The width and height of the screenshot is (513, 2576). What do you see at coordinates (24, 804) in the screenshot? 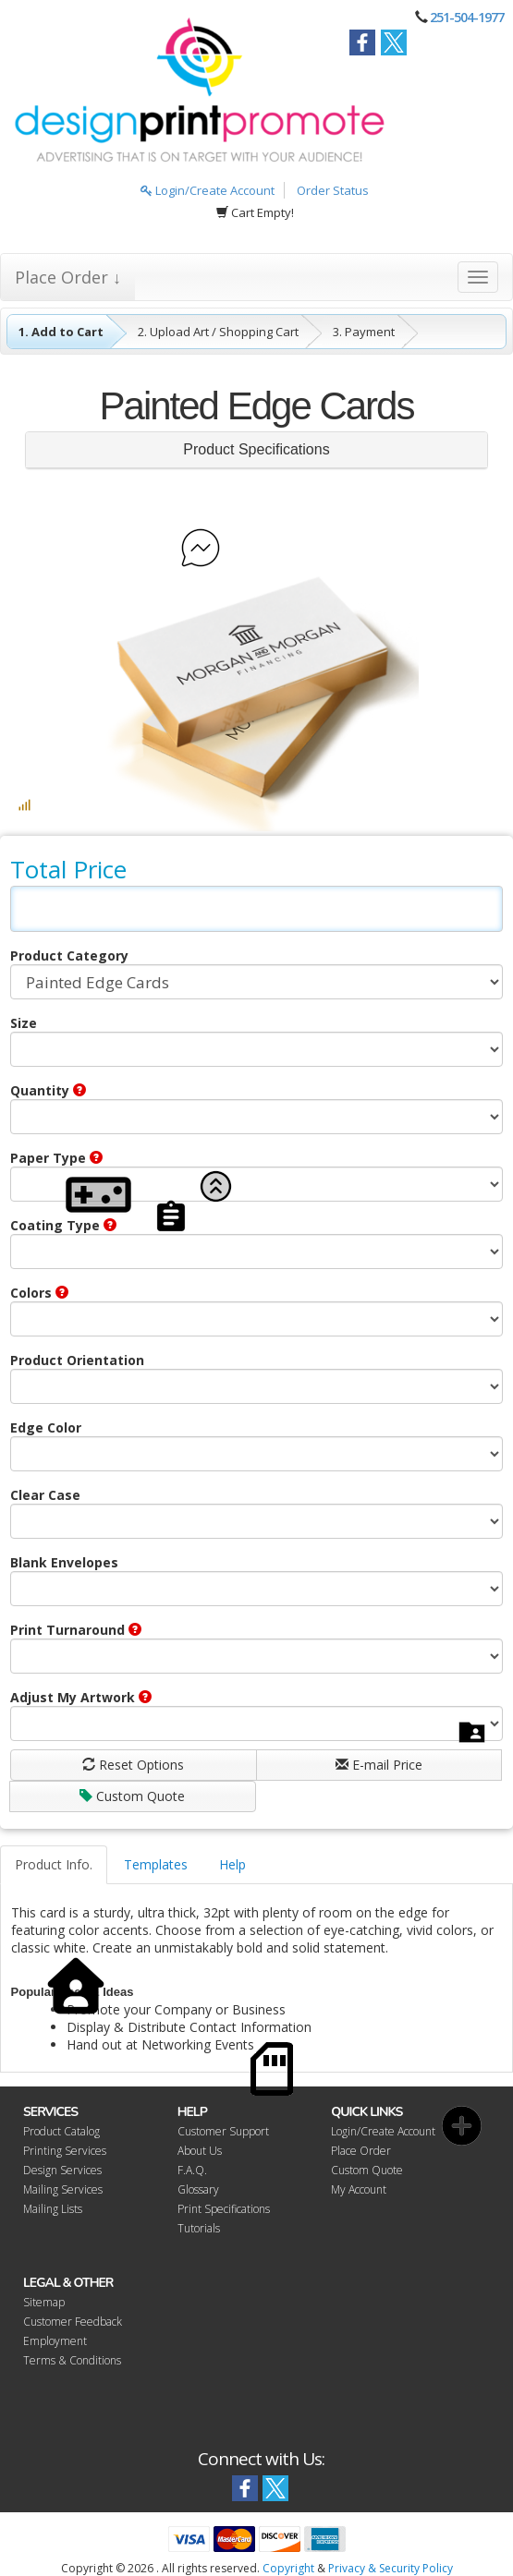
I see `indicates full signal strength` at bounding box center [24, 804].